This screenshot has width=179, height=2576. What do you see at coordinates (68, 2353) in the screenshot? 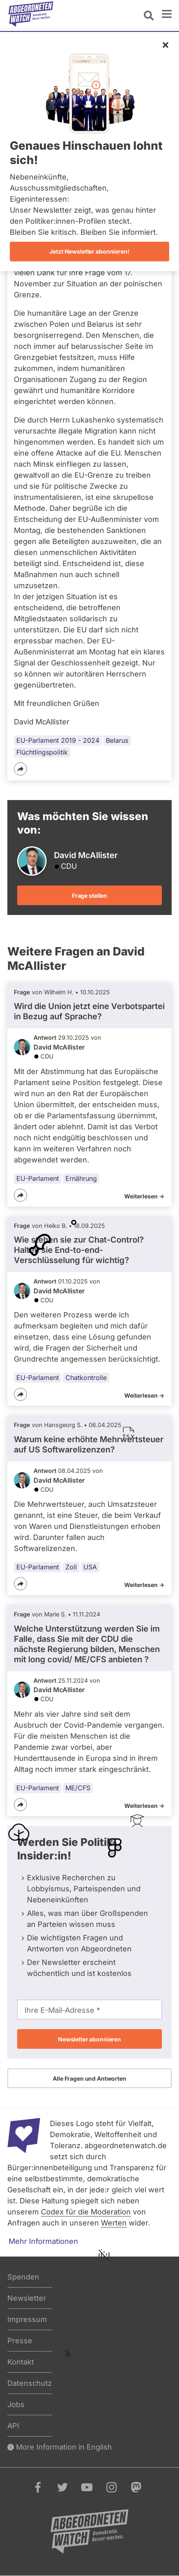
I see `indicates location or feature is not wheelchair accessible` at bounding box center [68, 2353].